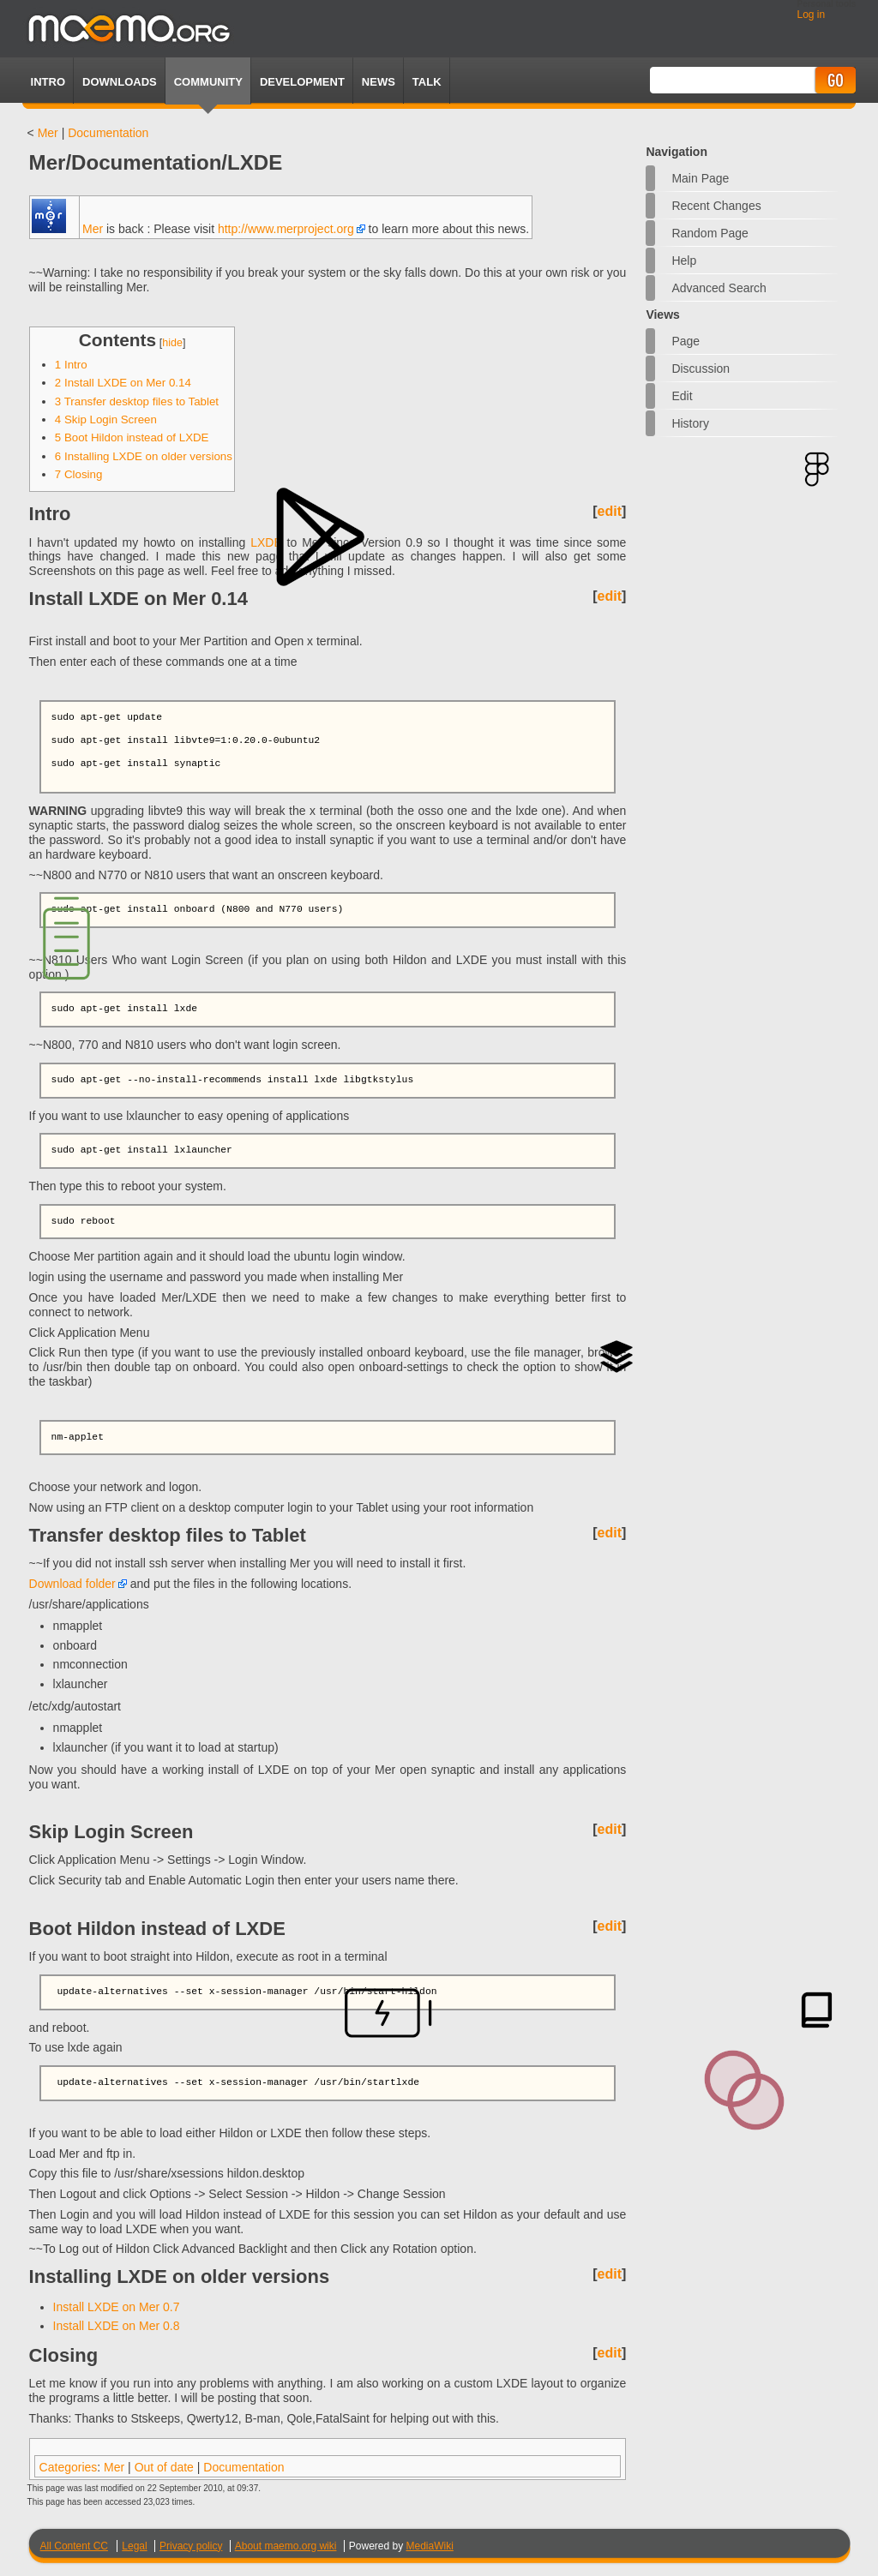 This screenshot has height=2576, width=878. What do you see at coordinates (616, 1357) in the screenshot?
I see `toggle layer visibility` at bounding box center [616, 1357].